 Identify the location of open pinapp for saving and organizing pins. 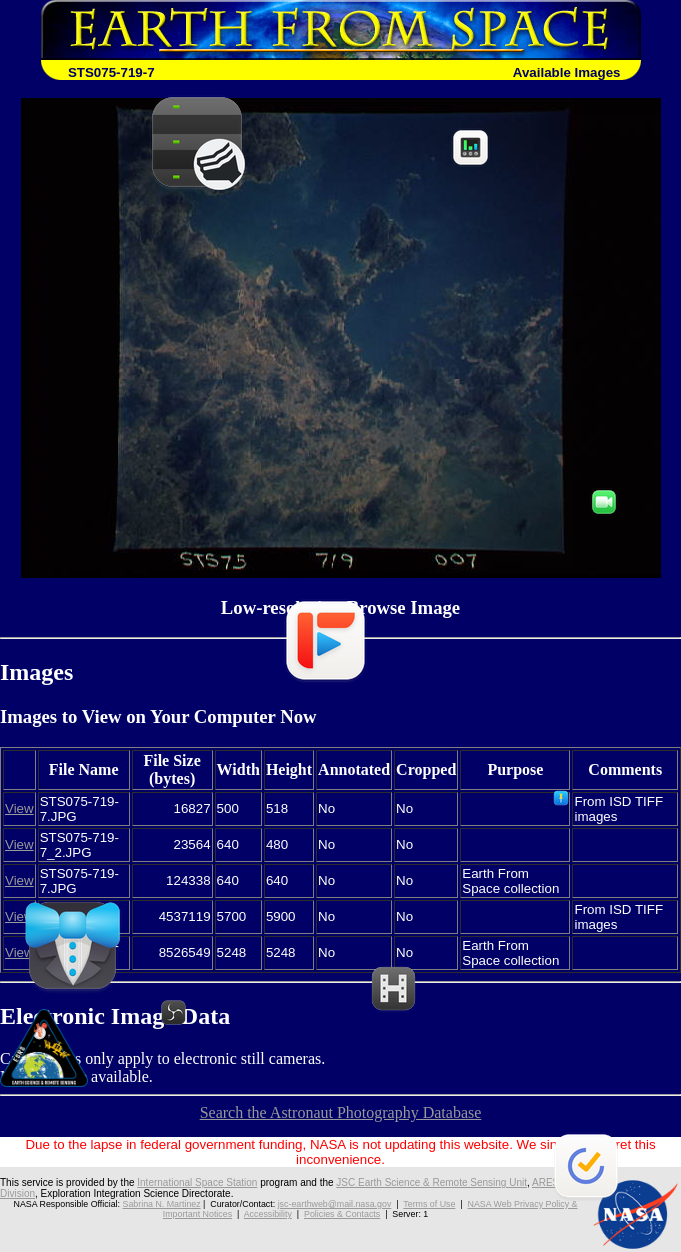
(561, 798).